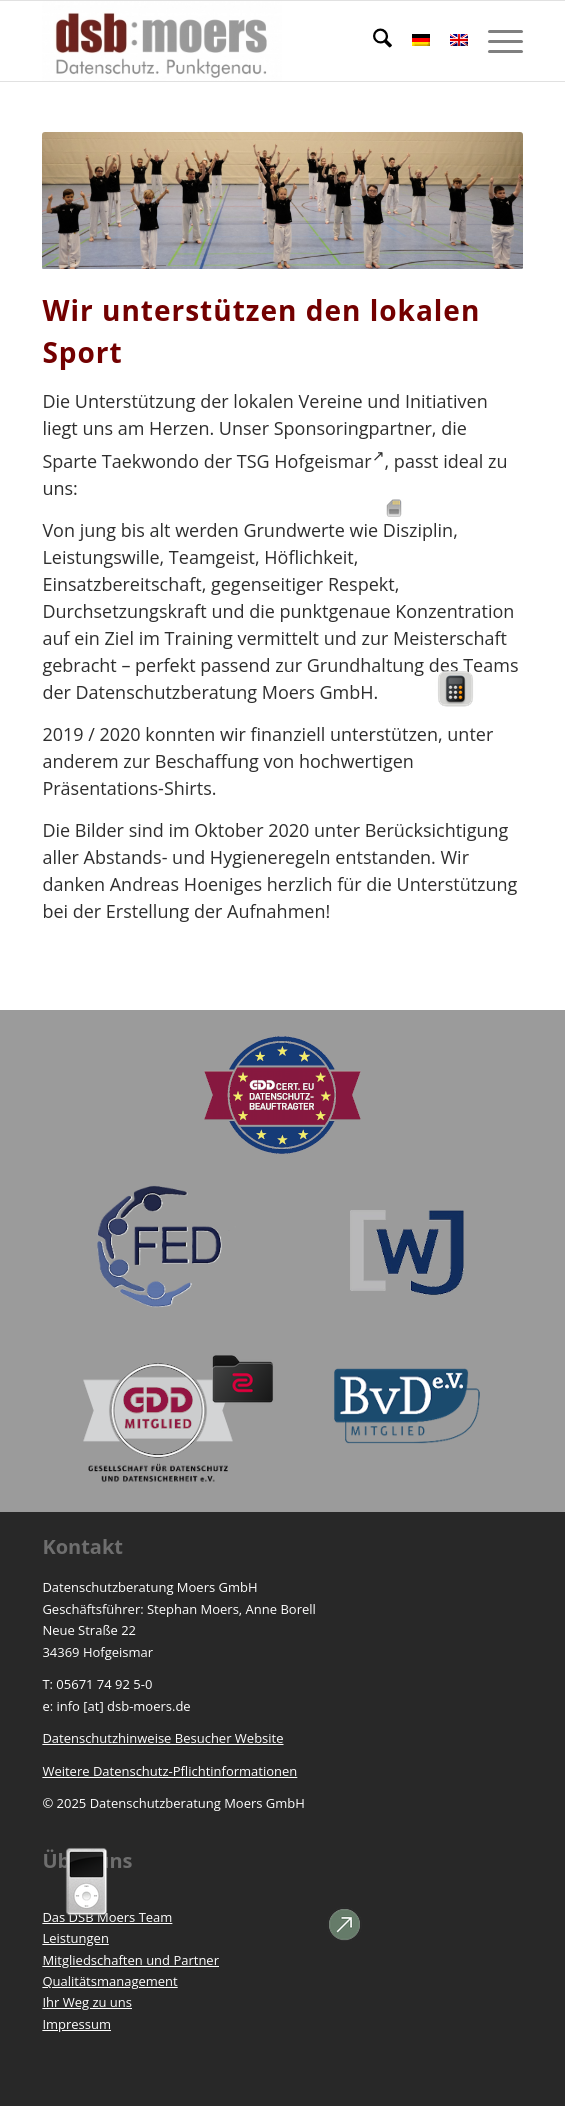 The width and height of the screenshot is (565, 2106). Describe the element at coordinates (344, 1924) in the screenshot. I see `indicates a symbolic link or shortcut to another file` at that location.